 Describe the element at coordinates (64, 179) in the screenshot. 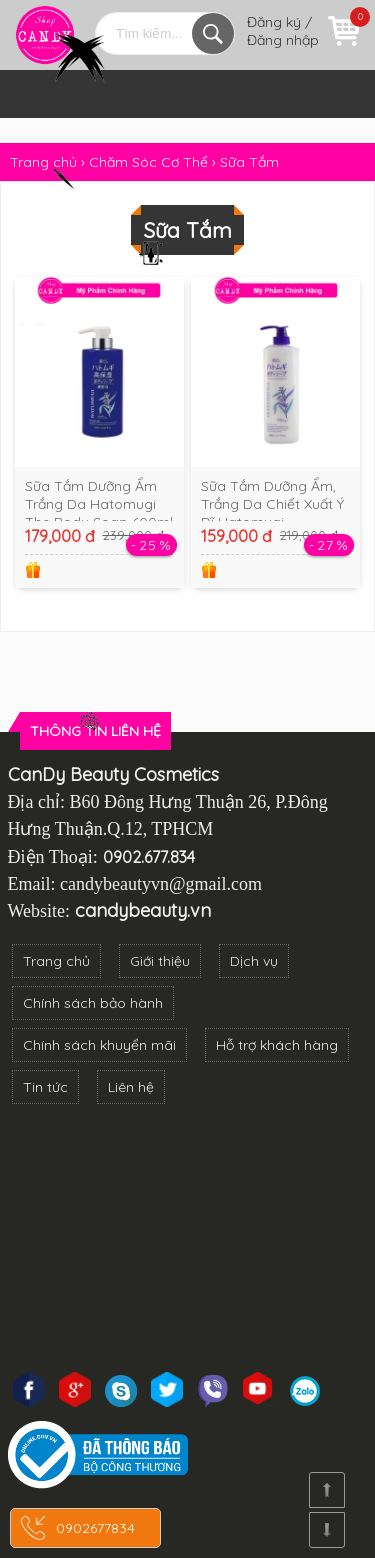

I see `select a dagger or stabbing weapon in a game` at that location.